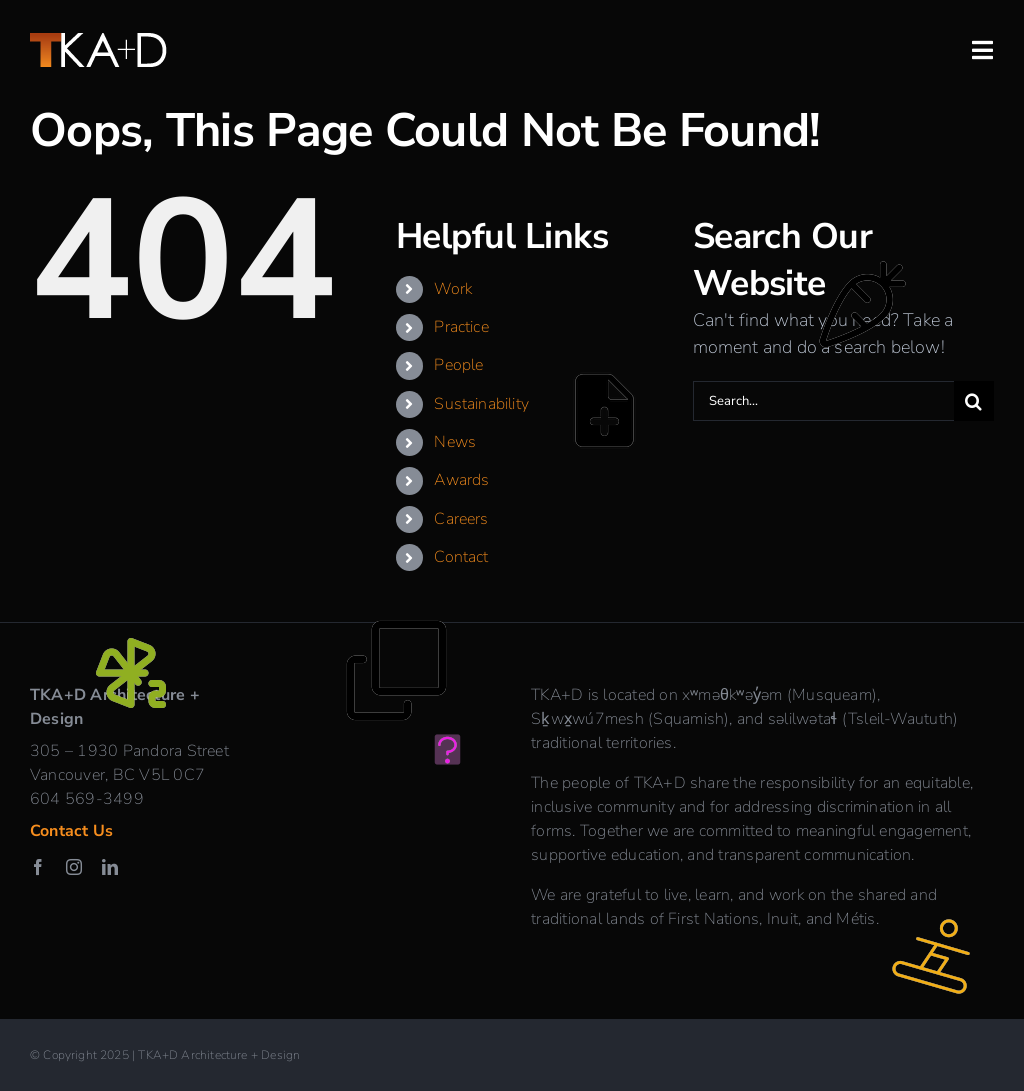 Image resolution: width=1024 pixels, height=1091 pixels. Describe the element at coordinates (861, 306) in the screenshot. I see `browse vegetable or produce category` at that location.